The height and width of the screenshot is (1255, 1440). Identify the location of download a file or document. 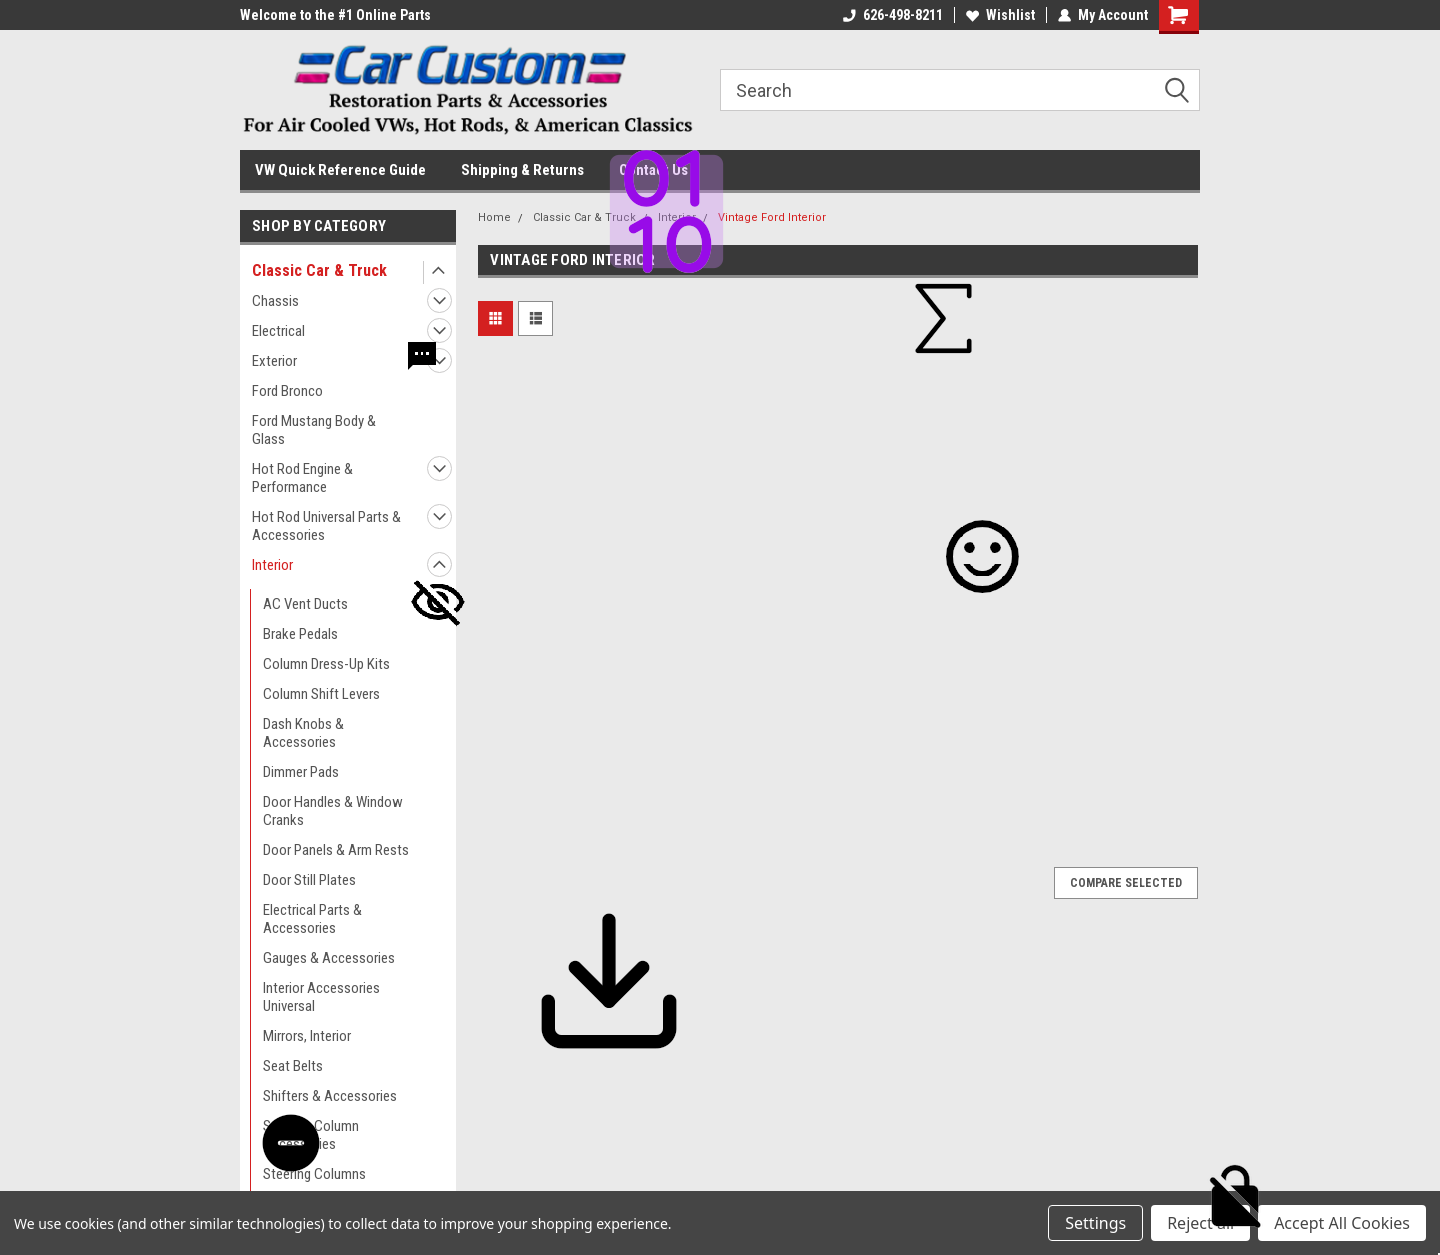
(609, 981).